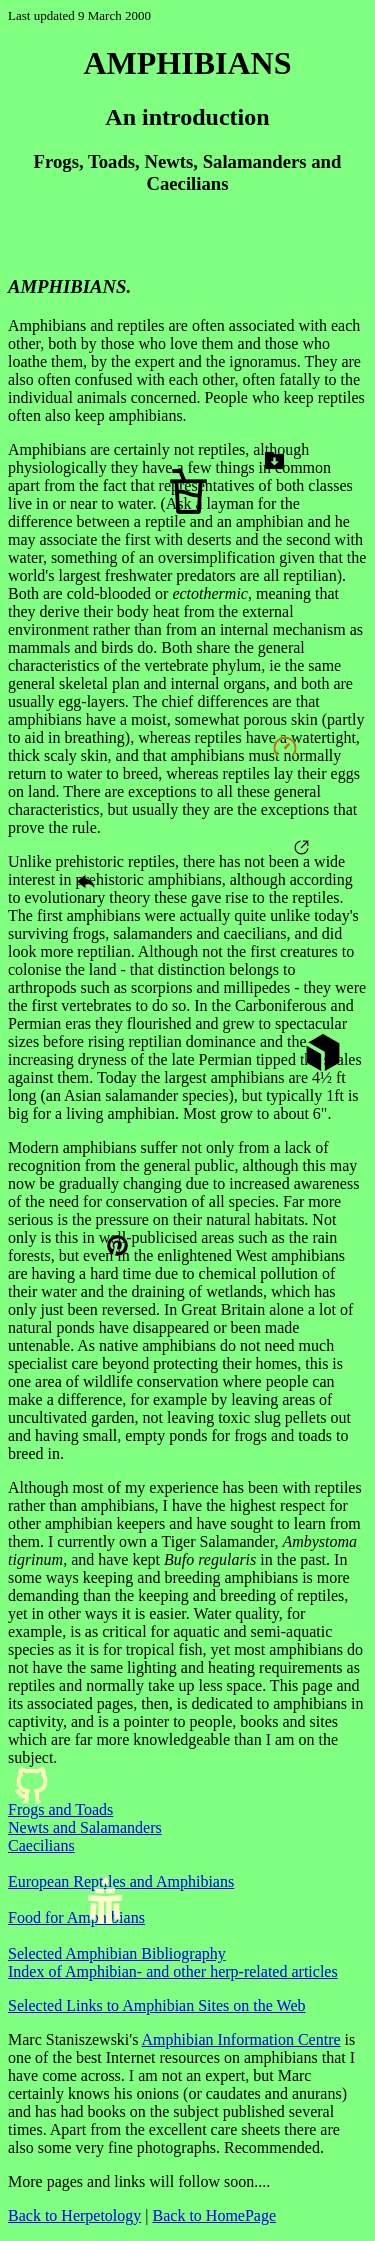  I want to click on view GitHub profile or repository, so click(32, 1785).